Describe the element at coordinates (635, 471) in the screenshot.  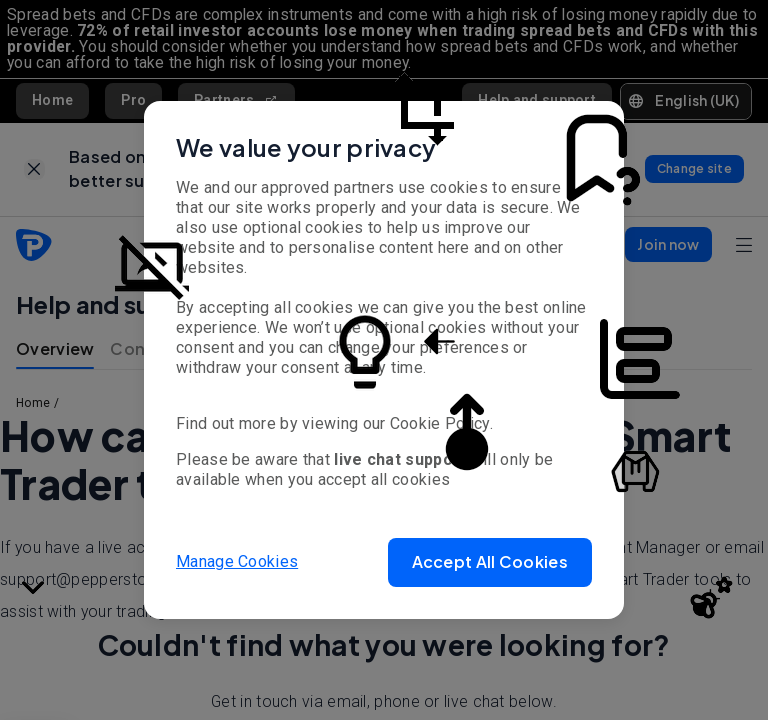
I see `browse clothing or apparel items` at that location.